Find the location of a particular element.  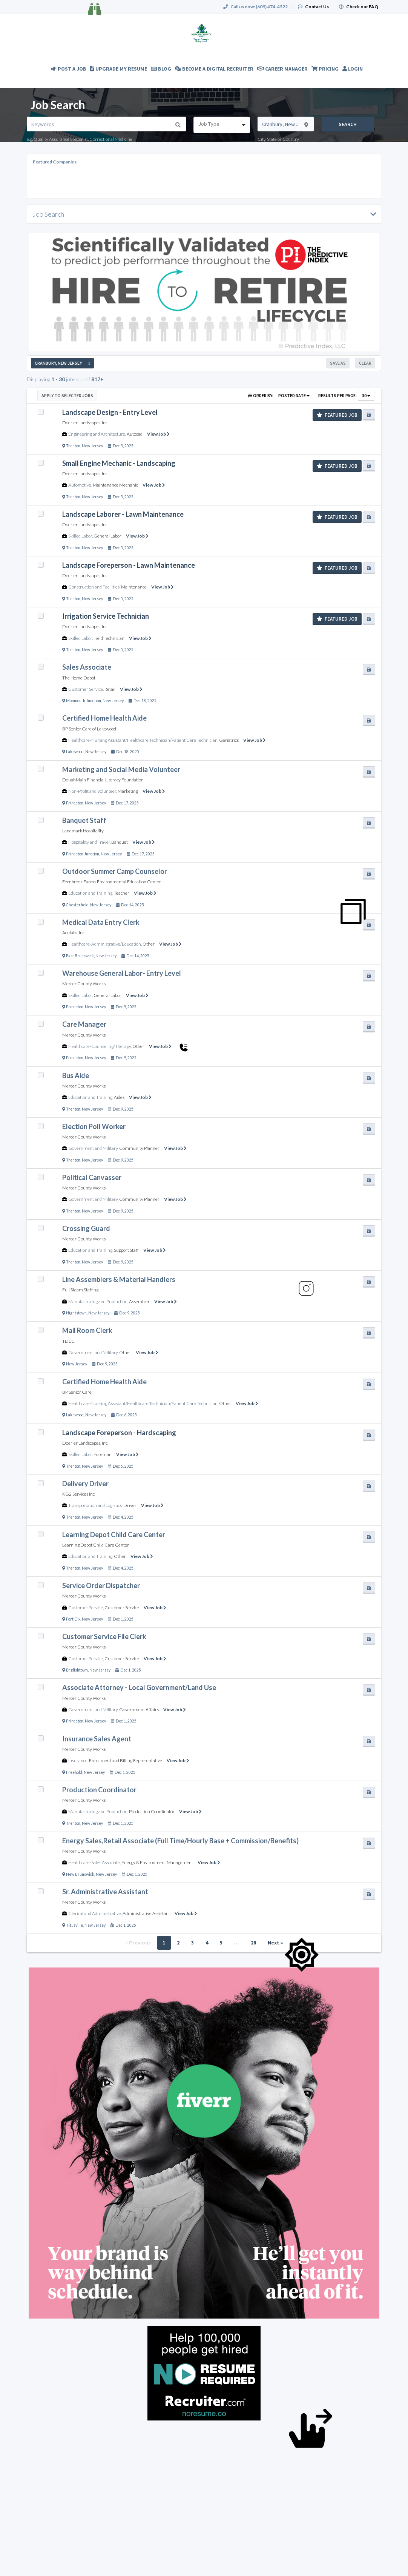

search or explore content is located at coordinates (95, 9).